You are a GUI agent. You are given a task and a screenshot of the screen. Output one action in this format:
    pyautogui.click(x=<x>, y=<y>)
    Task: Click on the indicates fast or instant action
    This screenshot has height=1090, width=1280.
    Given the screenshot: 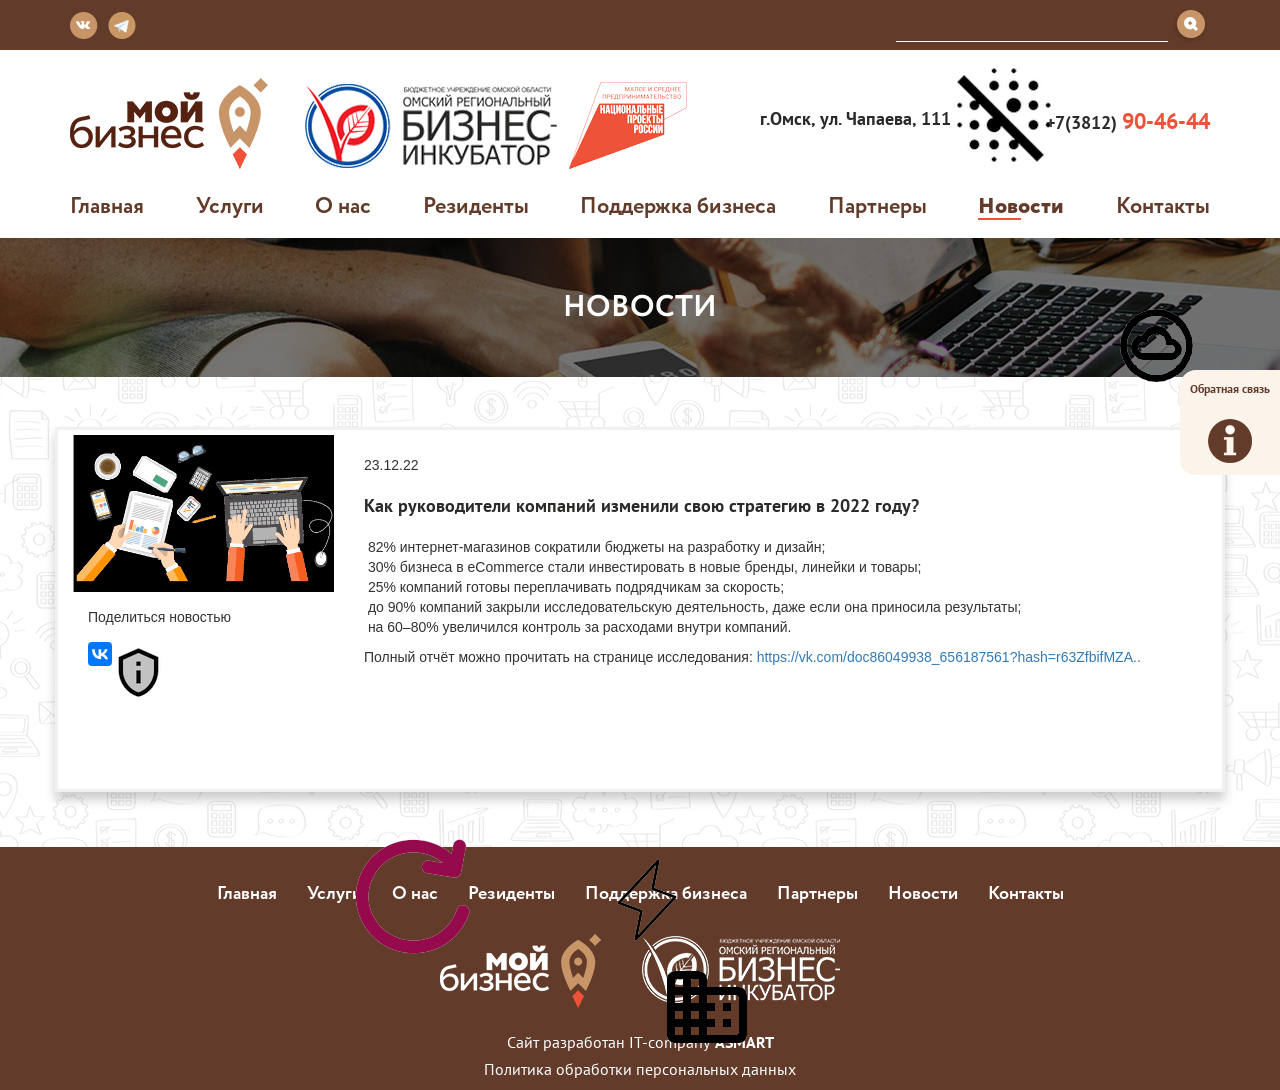 What is the action you would take?
    pyautogui.click(x=647, y=900)
    